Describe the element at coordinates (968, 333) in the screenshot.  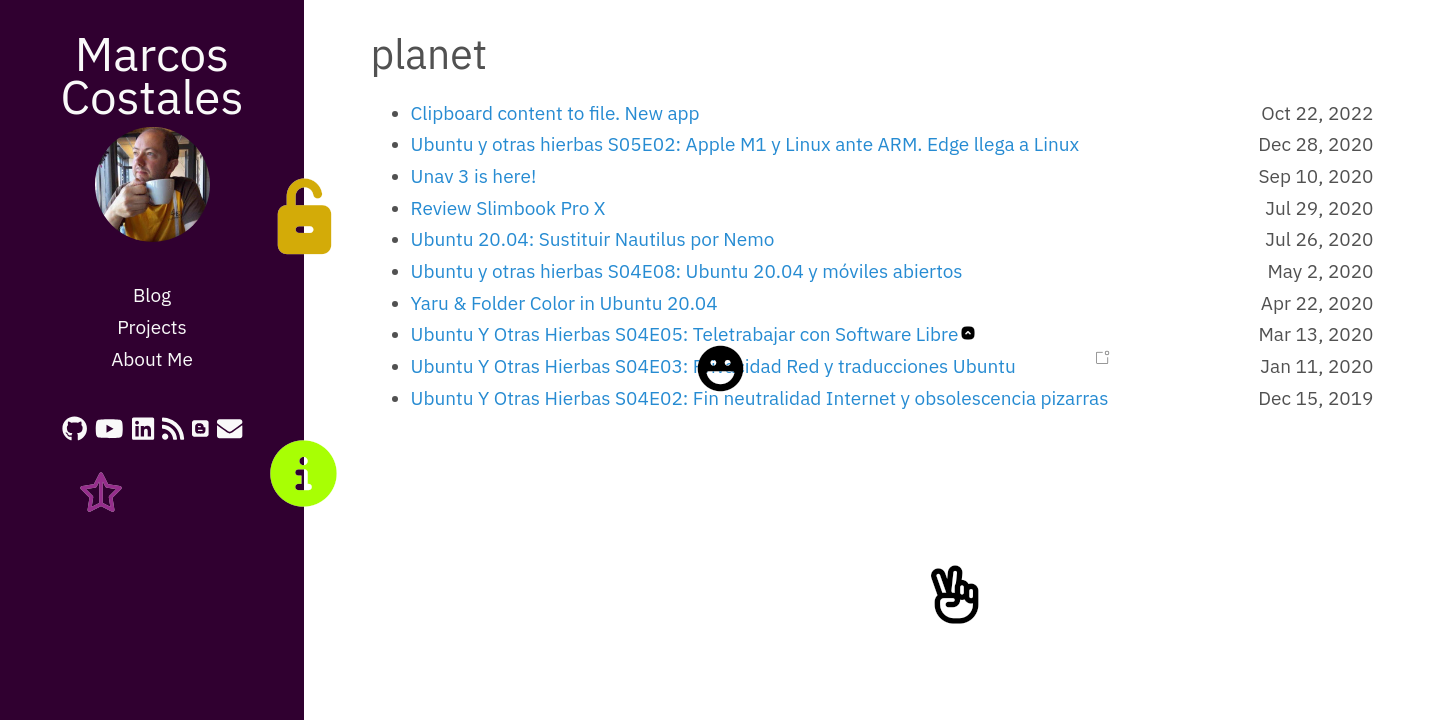
I see `scroll to top of page` at that location.